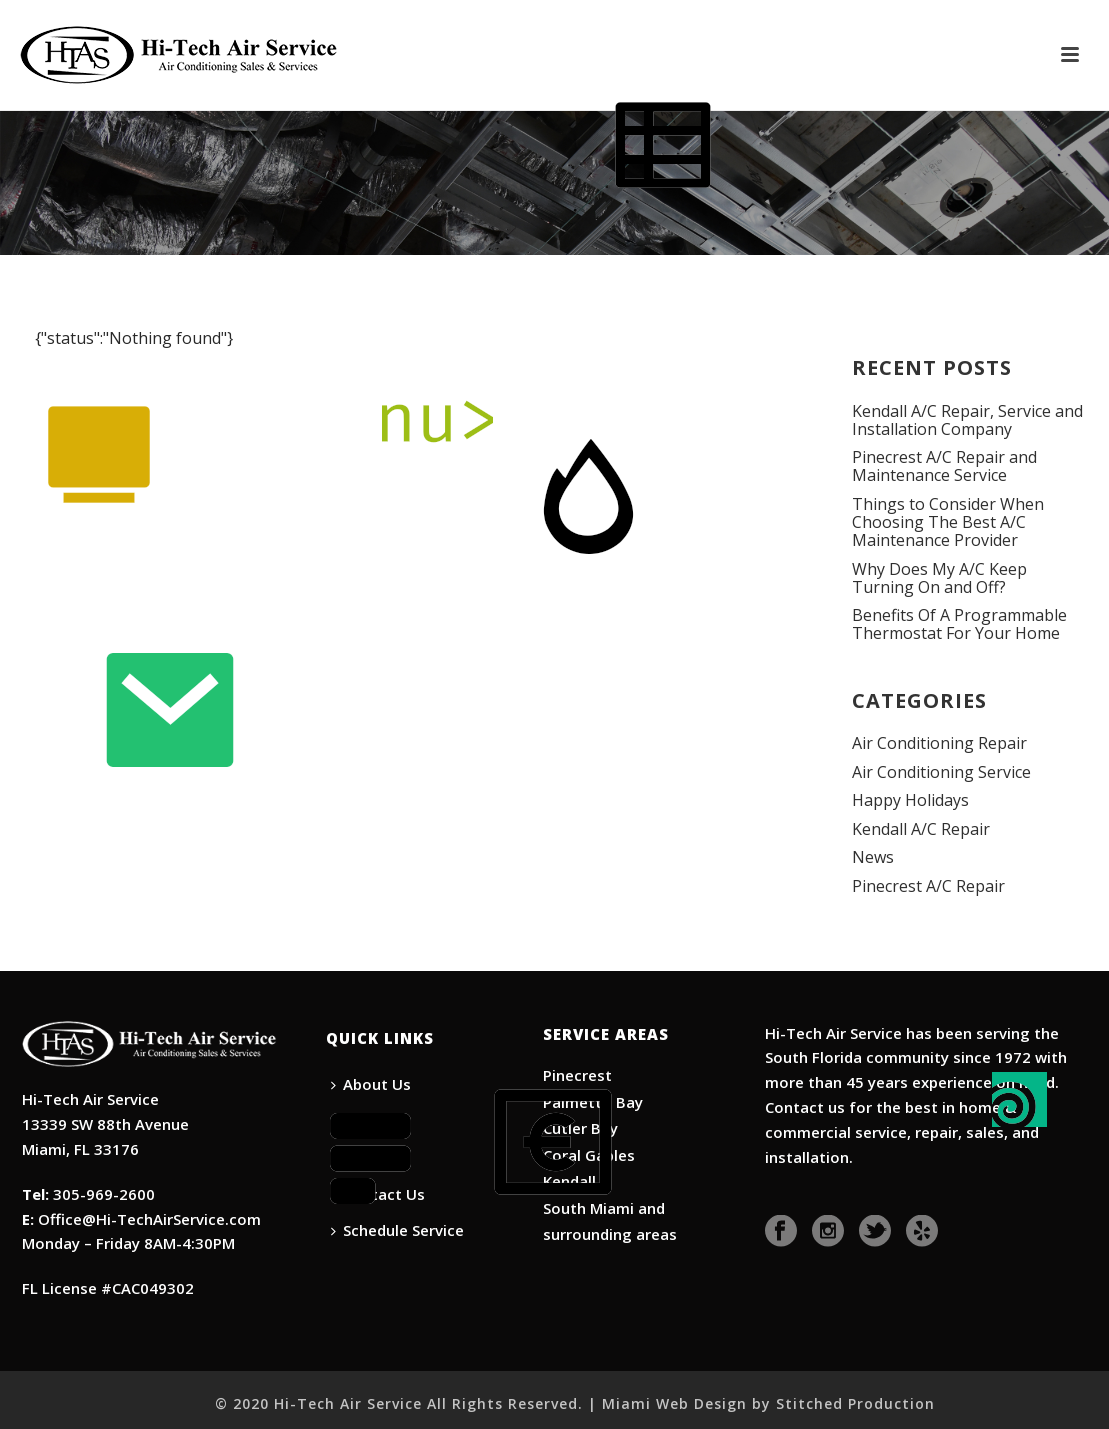 The height and width of the screenshot is (1429, 1109). What do you see at coordinates (553, 1142) in the screenshot?
I see `view euro currency settings` at bounding box center [553, 1142].